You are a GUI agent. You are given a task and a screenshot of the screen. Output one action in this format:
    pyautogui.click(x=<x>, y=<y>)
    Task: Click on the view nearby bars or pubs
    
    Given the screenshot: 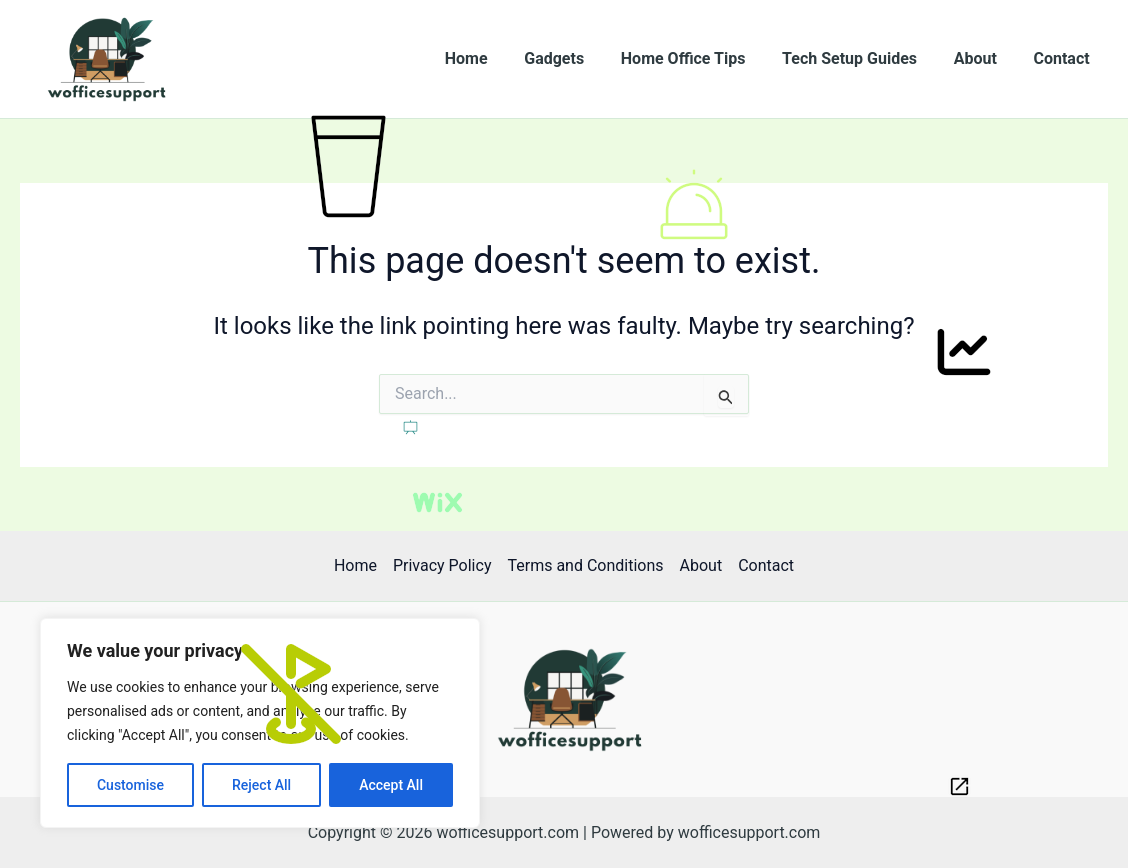 What is the action you would take?
    pyautogui.click(x=348, y=164)
    